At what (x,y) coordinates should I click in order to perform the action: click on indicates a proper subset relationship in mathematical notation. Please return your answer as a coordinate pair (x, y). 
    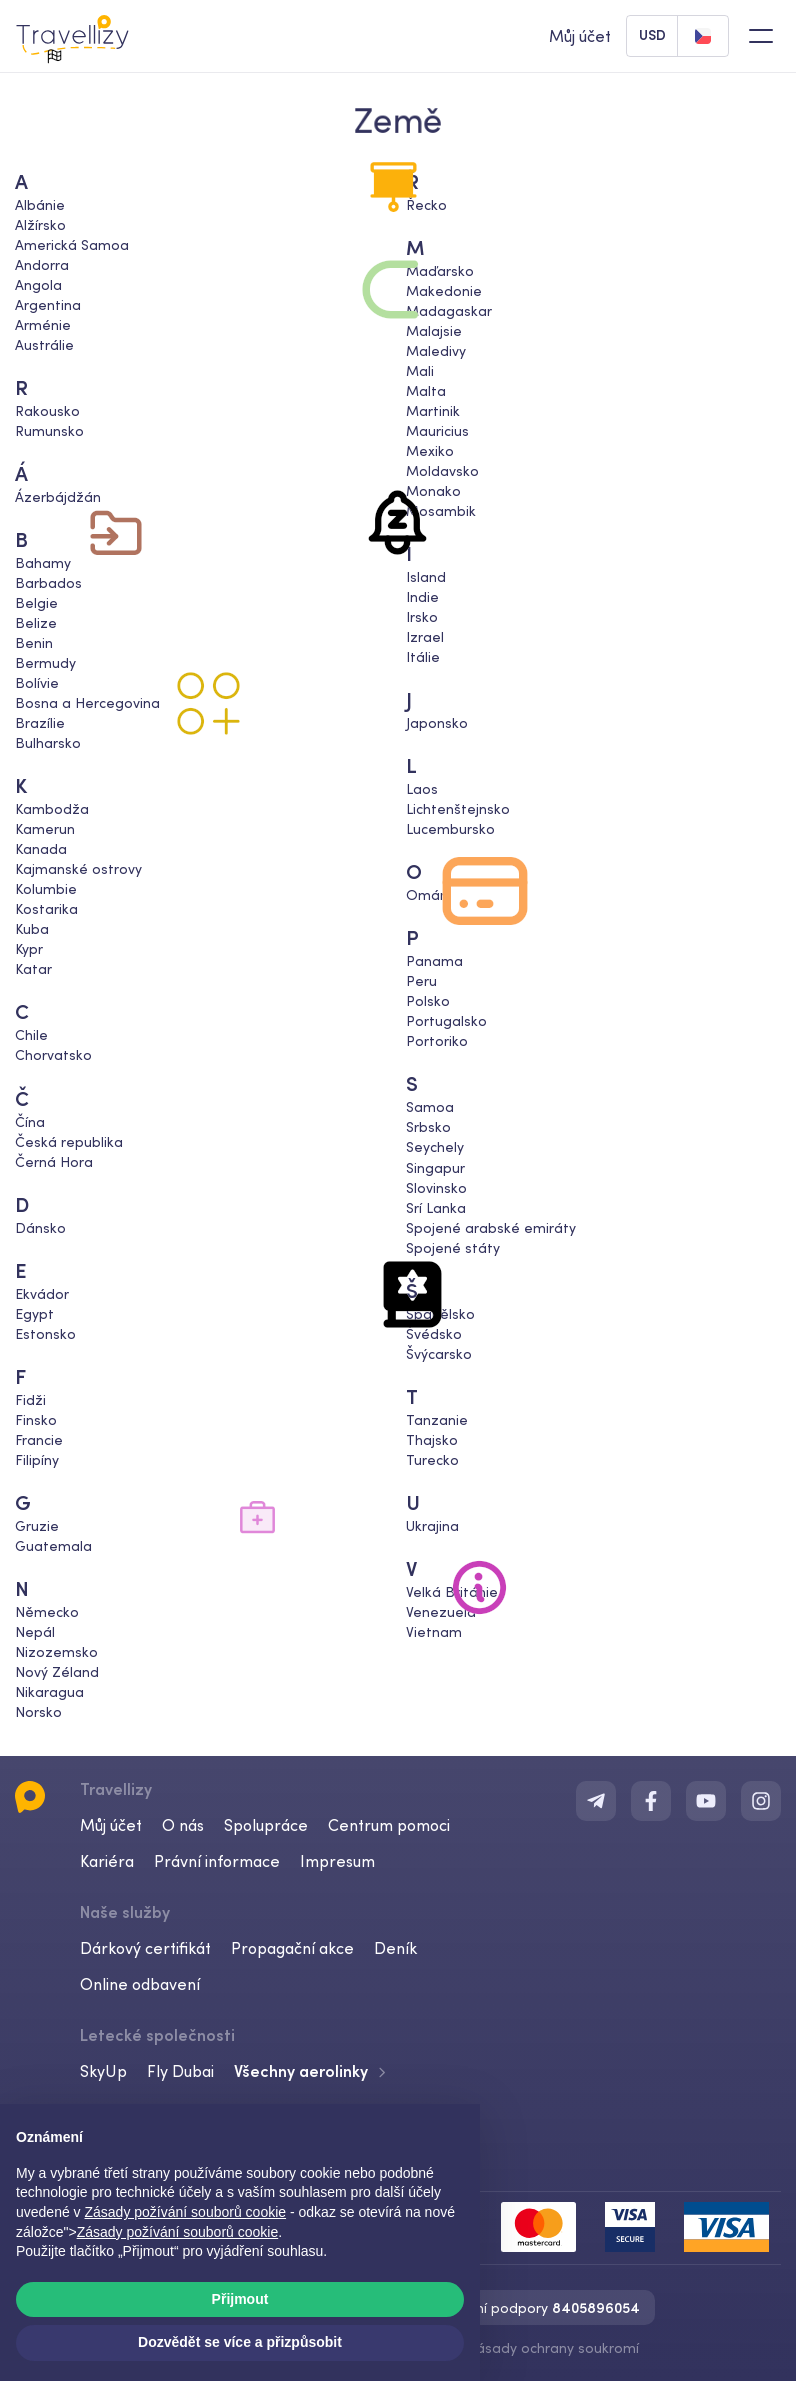
    Looking at the image, I should click on (391, 289).